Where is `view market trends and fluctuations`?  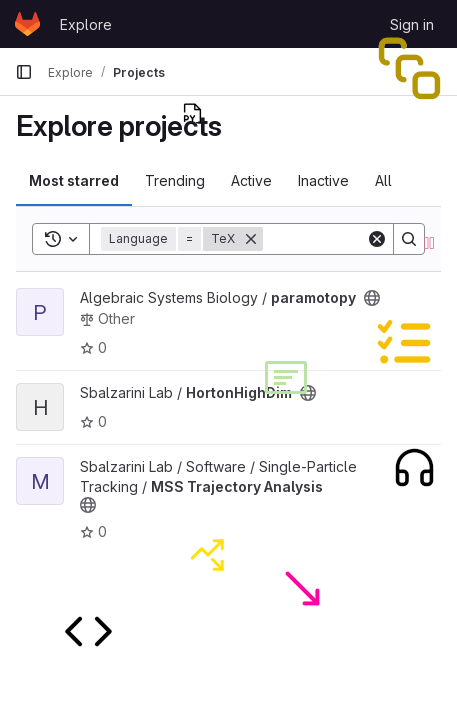
view market trends and fluctuations is located at coordinates (208, 555).